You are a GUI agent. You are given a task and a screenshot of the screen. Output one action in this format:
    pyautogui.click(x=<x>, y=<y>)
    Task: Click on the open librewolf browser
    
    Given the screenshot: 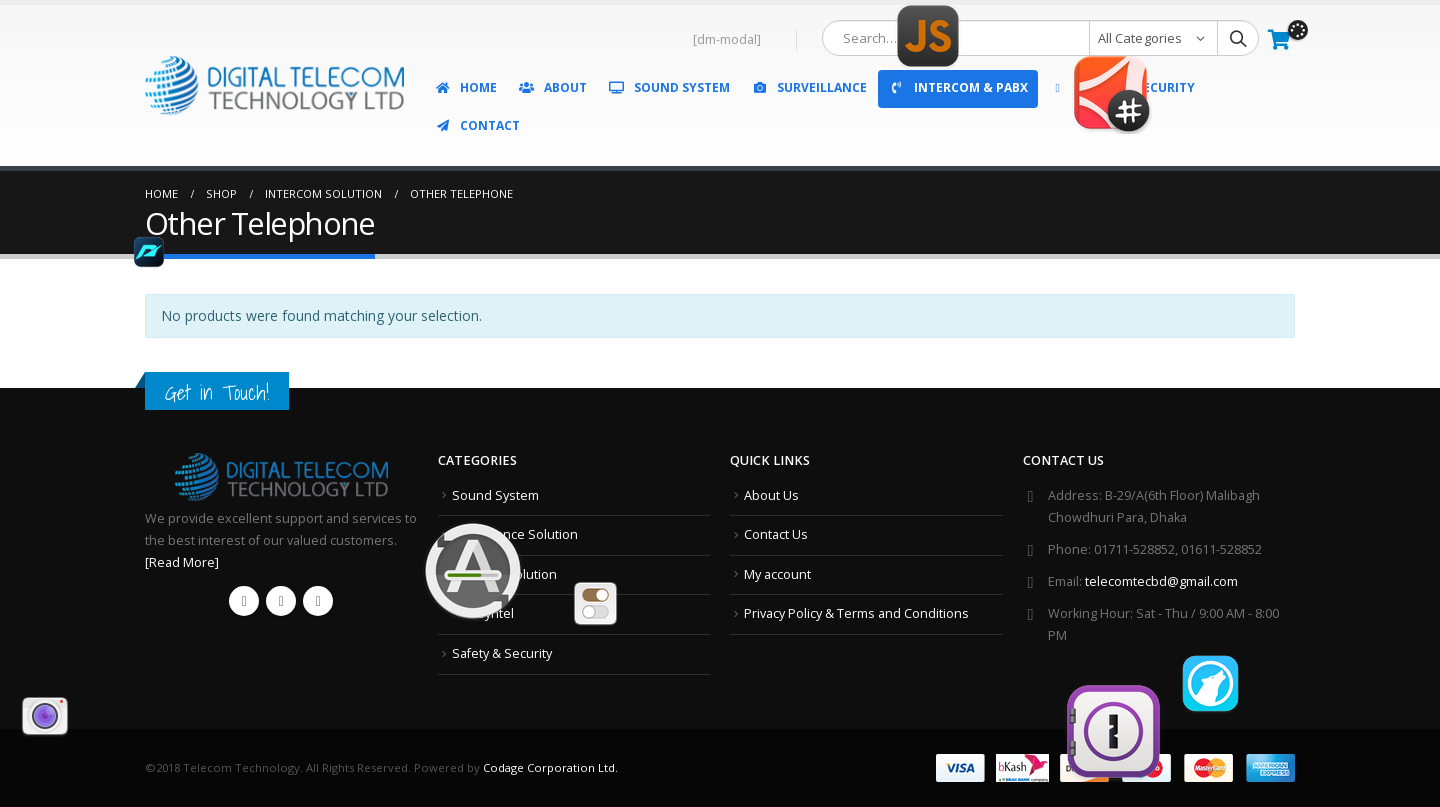 What is the action you would take?
    pyautogui.click(x=1210, y=683)
    